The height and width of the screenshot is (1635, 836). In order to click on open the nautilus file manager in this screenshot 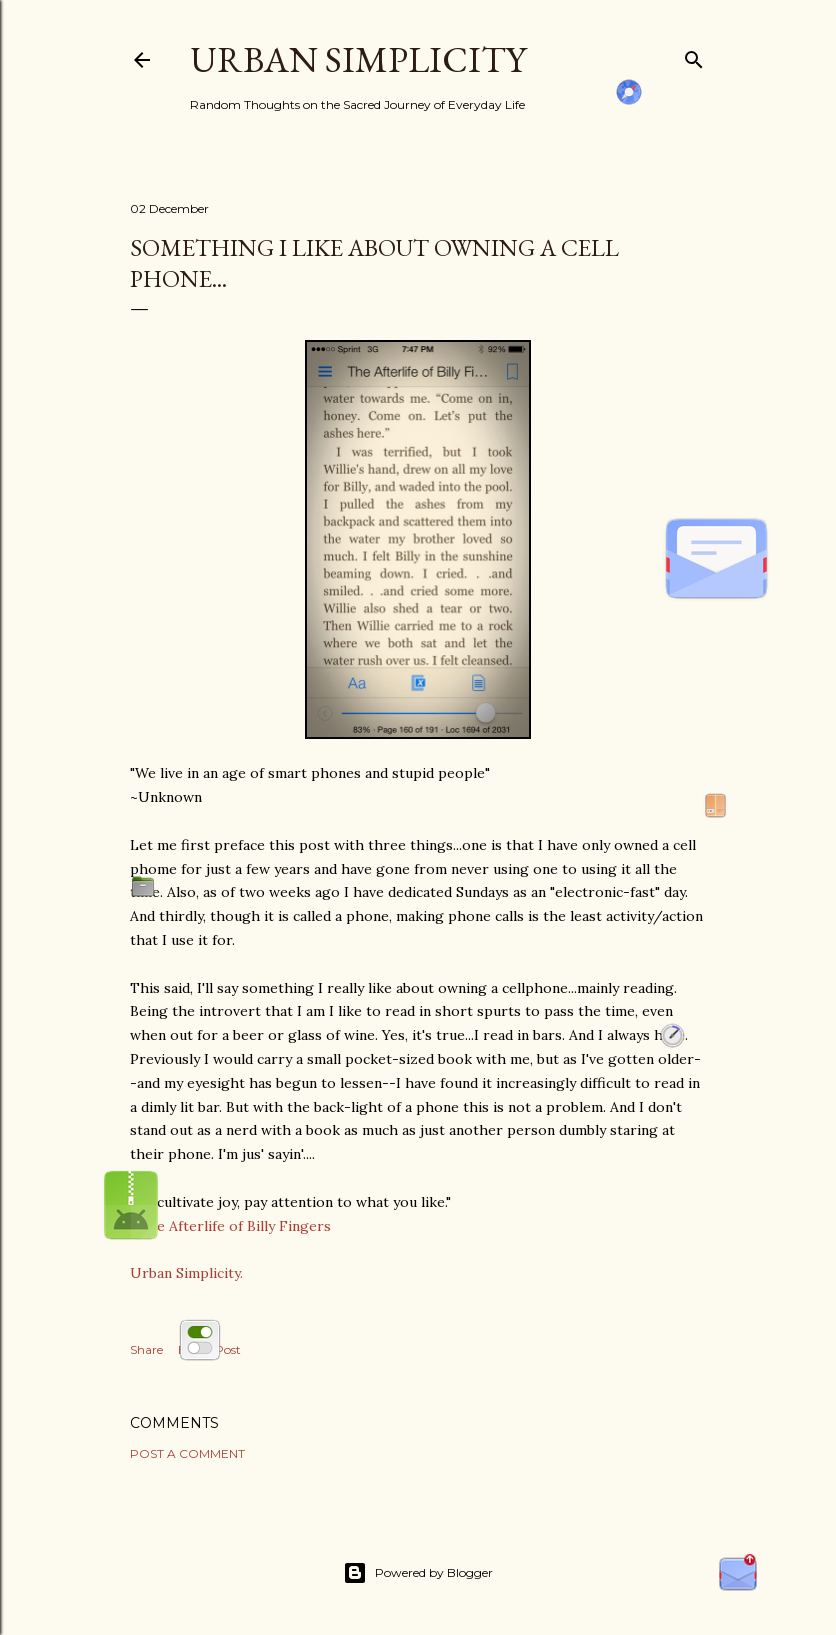, I will do `click(143, 886)`.